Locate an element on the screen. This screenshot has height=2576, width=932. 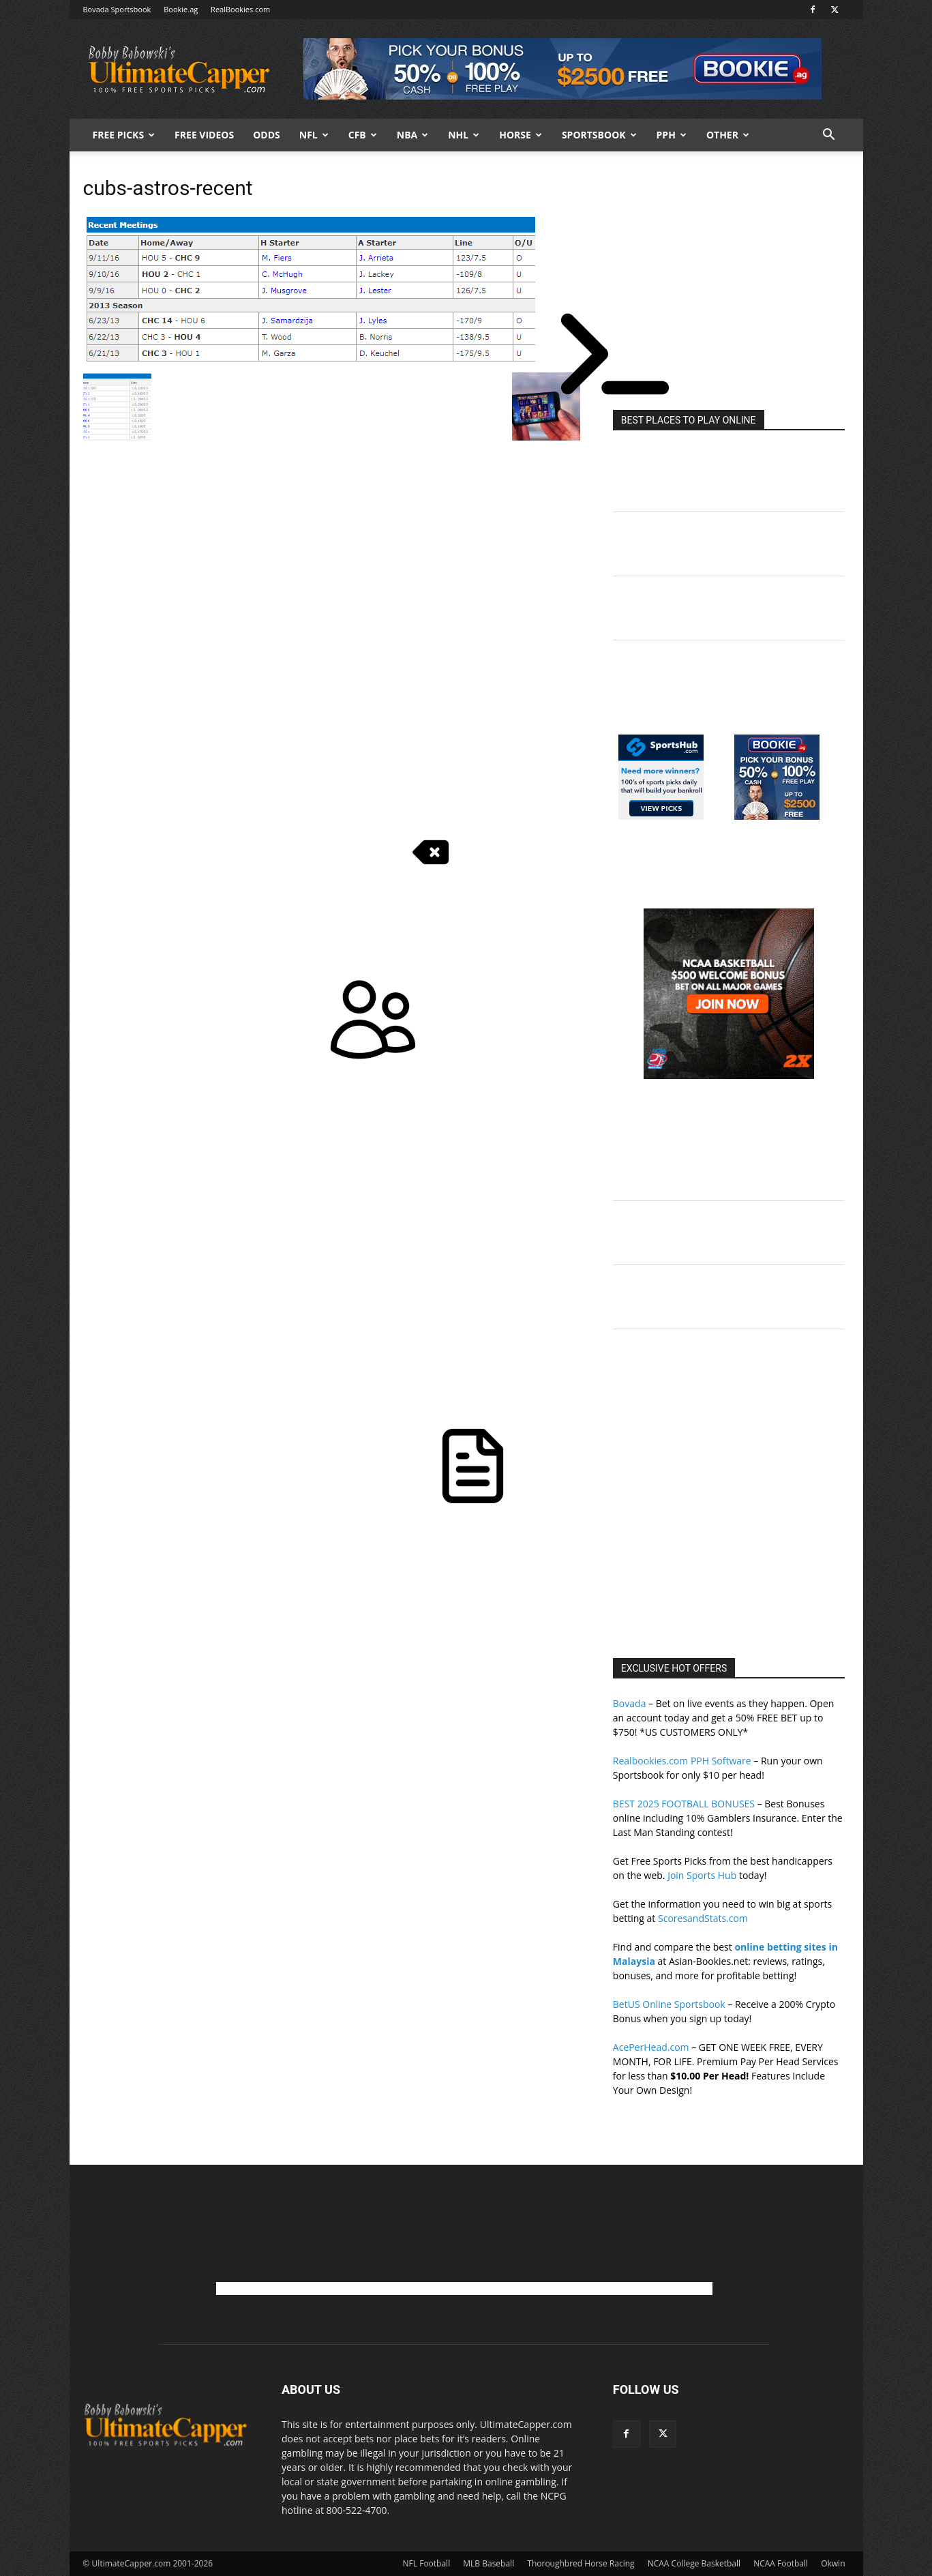
delete the last character typed is located at coordinates (432, 852).